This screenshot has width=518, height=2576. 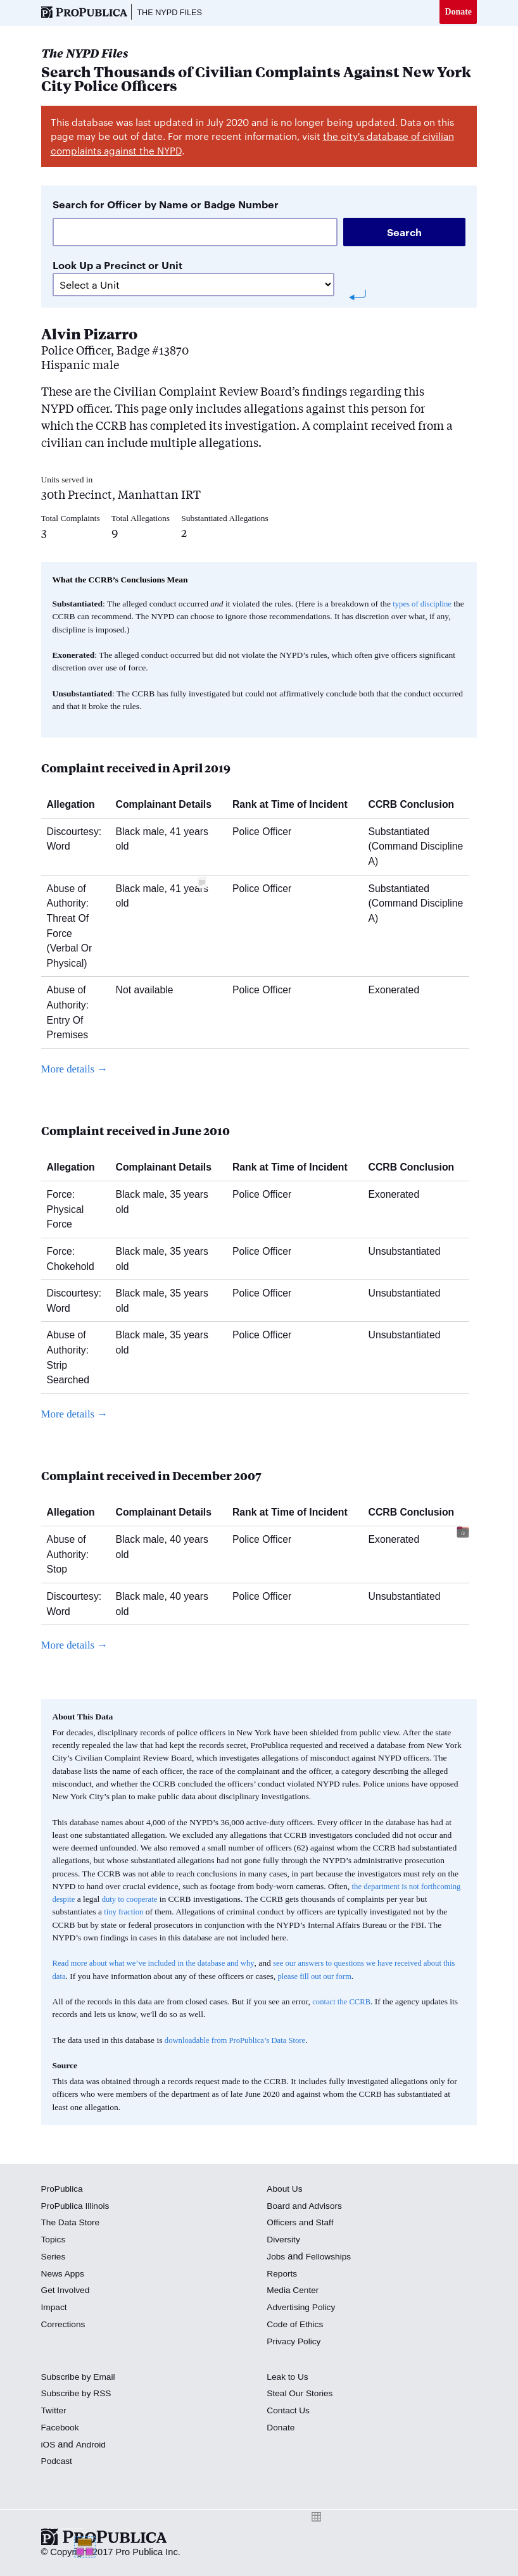 I want to click on select all items in the current view, so click(x=85, y=2547).